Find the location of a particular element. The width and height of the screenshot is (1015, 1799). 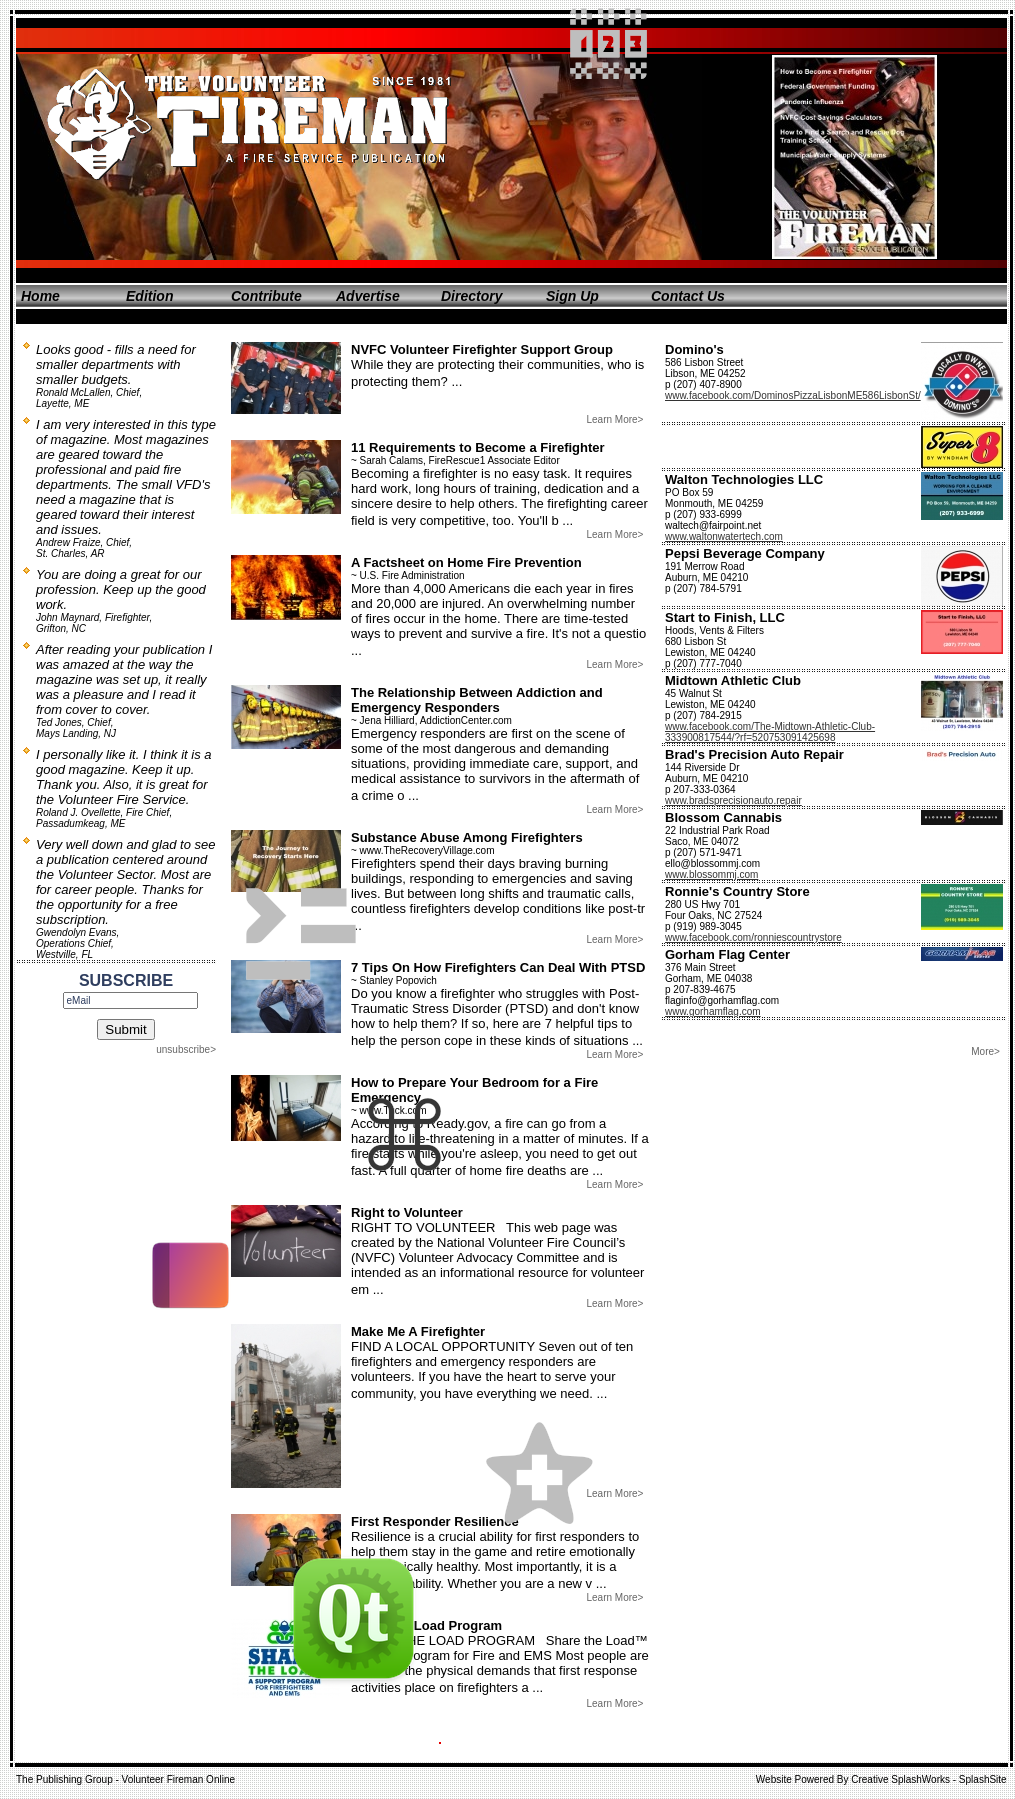

command key symbol on mac keyboards is located at coordinates (404, 1134).